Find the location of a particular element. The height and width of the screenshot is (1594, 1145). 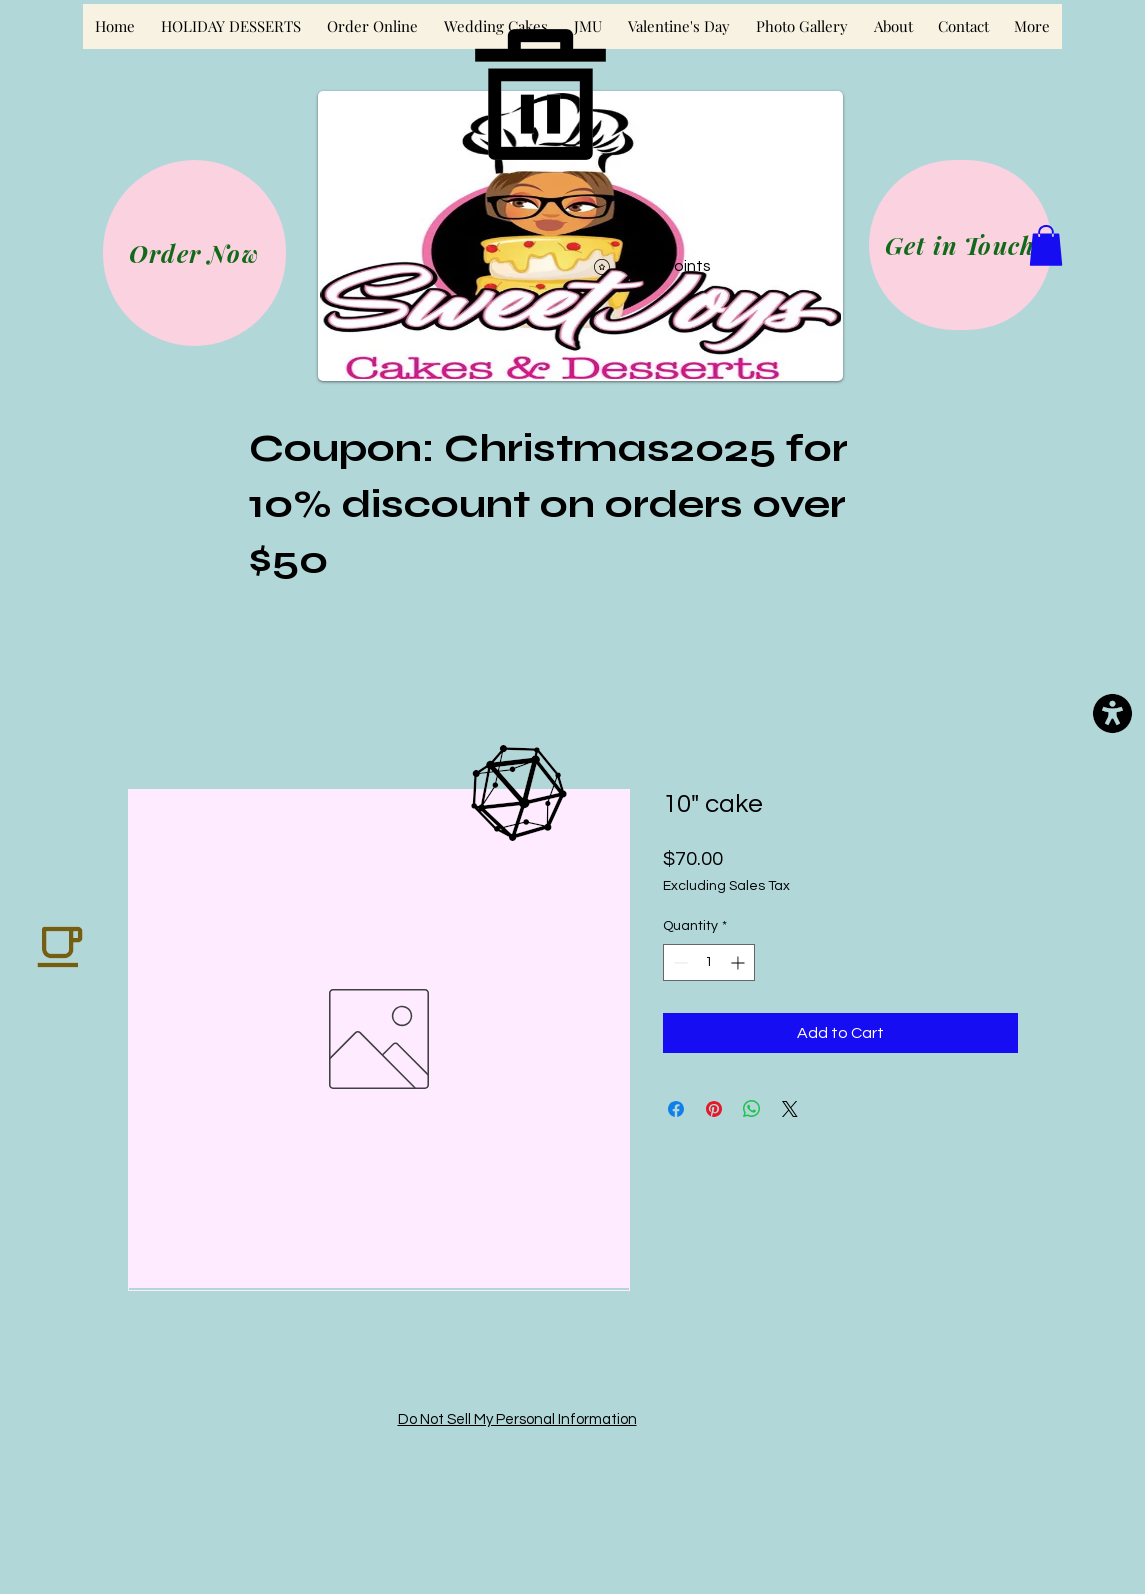

delete selected item is located at coordinates (540, 94).